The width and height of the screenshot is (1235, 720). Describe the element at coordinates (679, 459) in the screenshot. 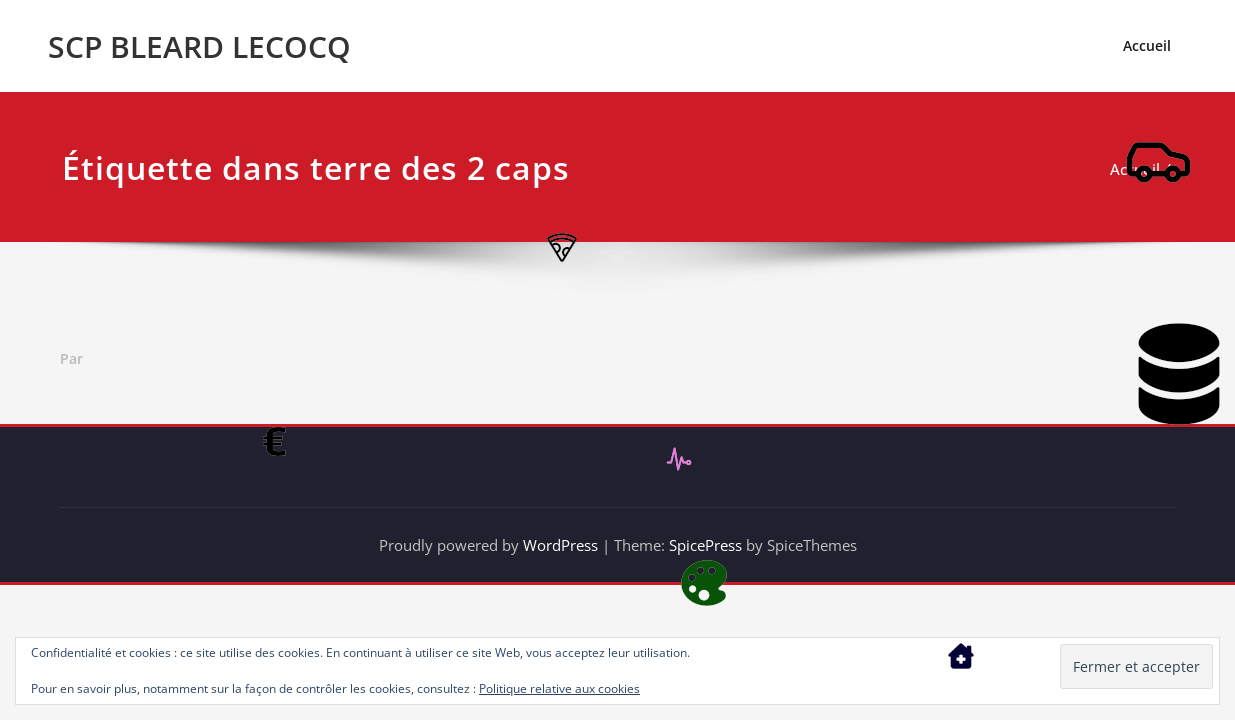

I see `view health or heart rate data` at that location.